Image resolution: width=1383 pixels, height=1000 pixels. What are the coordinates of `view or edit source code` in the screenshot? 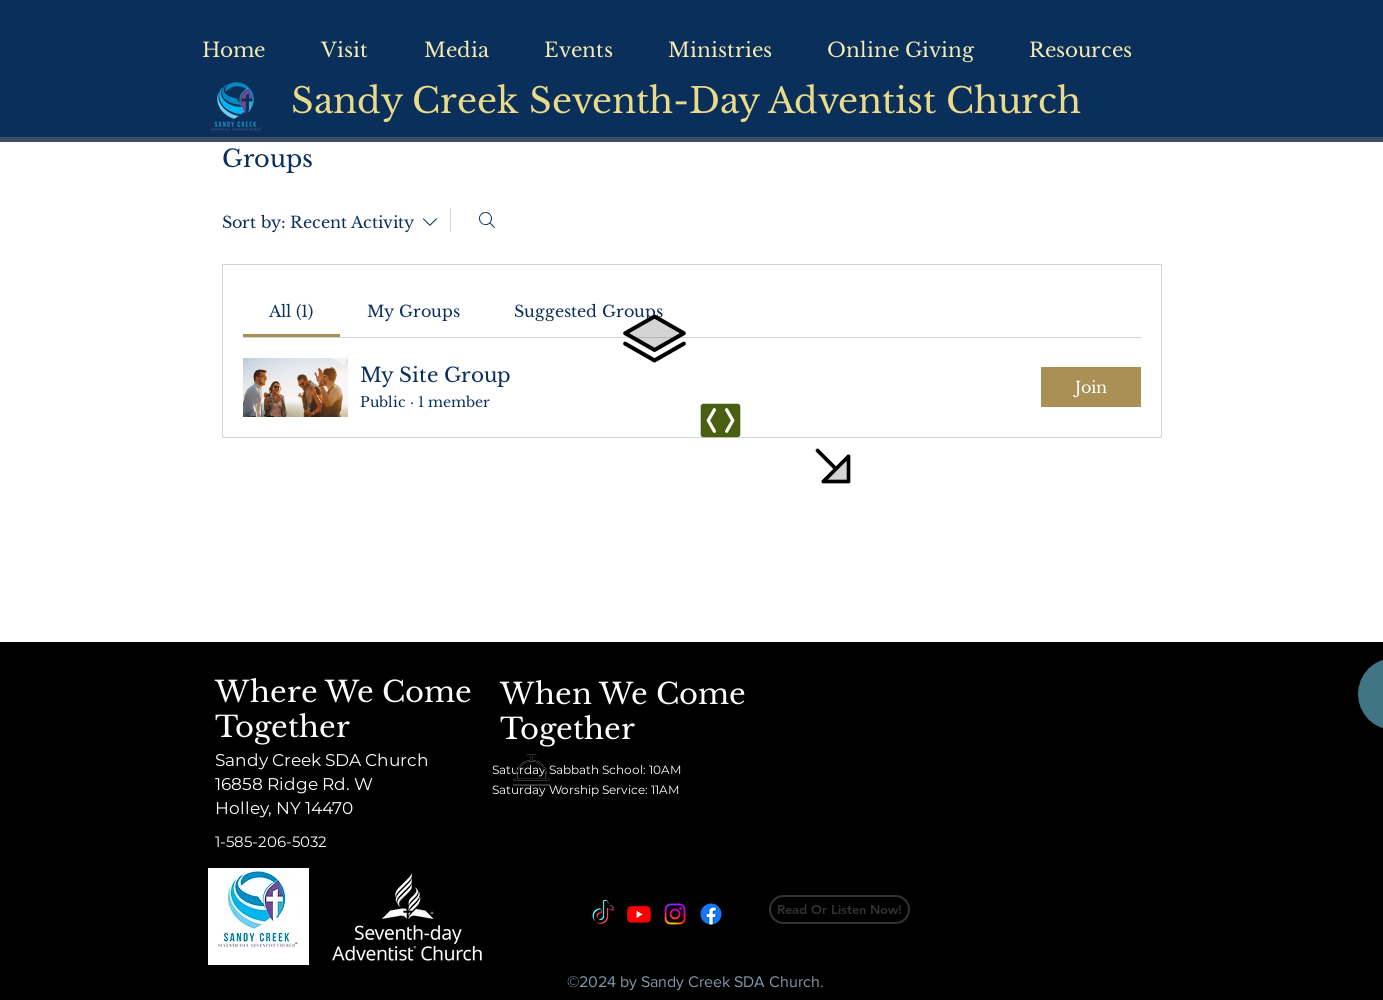 It's located at (720, 420).